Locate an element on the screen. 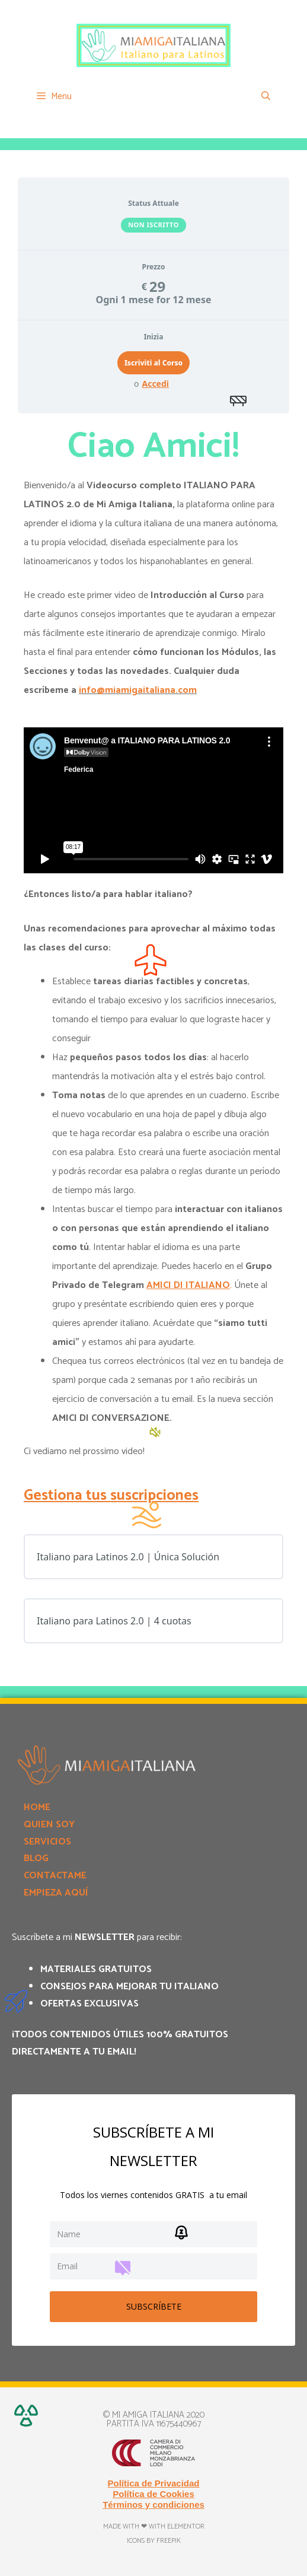 This screenshot has height=2576, width=307. launch or deploy a project is located at coordinates (16, 2001).